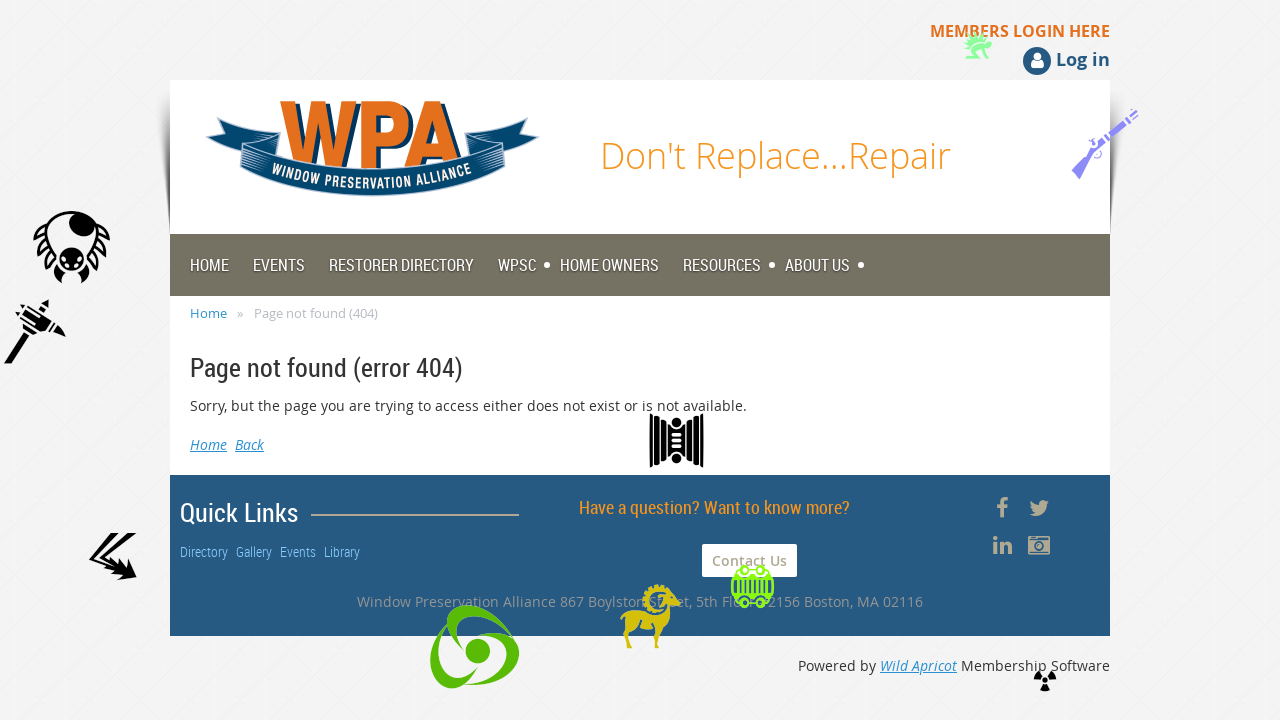 This screenshot has height=720, width=1280. What do you see at coordinates (35, 330) in the screenshot?
I see `select warhammer as your weapon` at bounding box center [35, 330].